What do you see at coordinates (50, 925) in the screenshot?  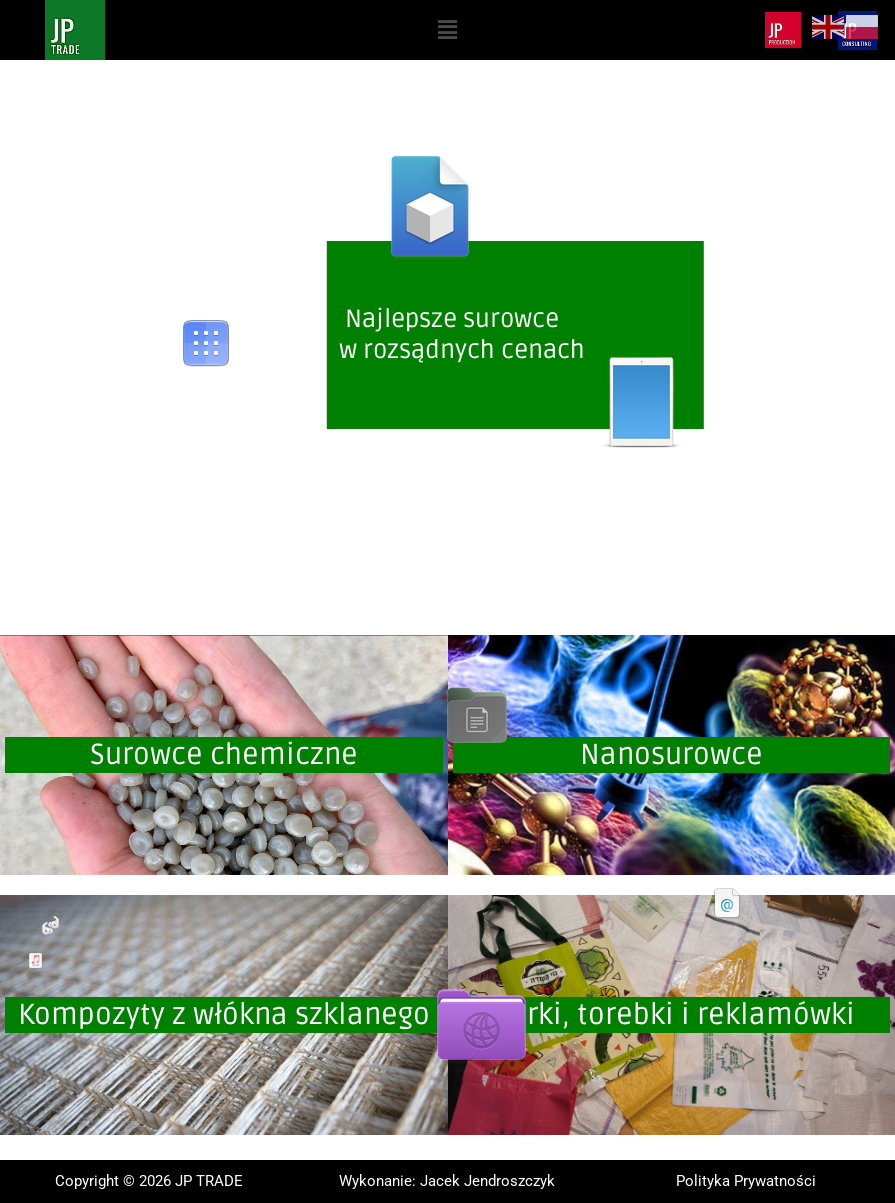 I see `beats fit pro earbuds bluetooth device` at bounding box center [50, 925].